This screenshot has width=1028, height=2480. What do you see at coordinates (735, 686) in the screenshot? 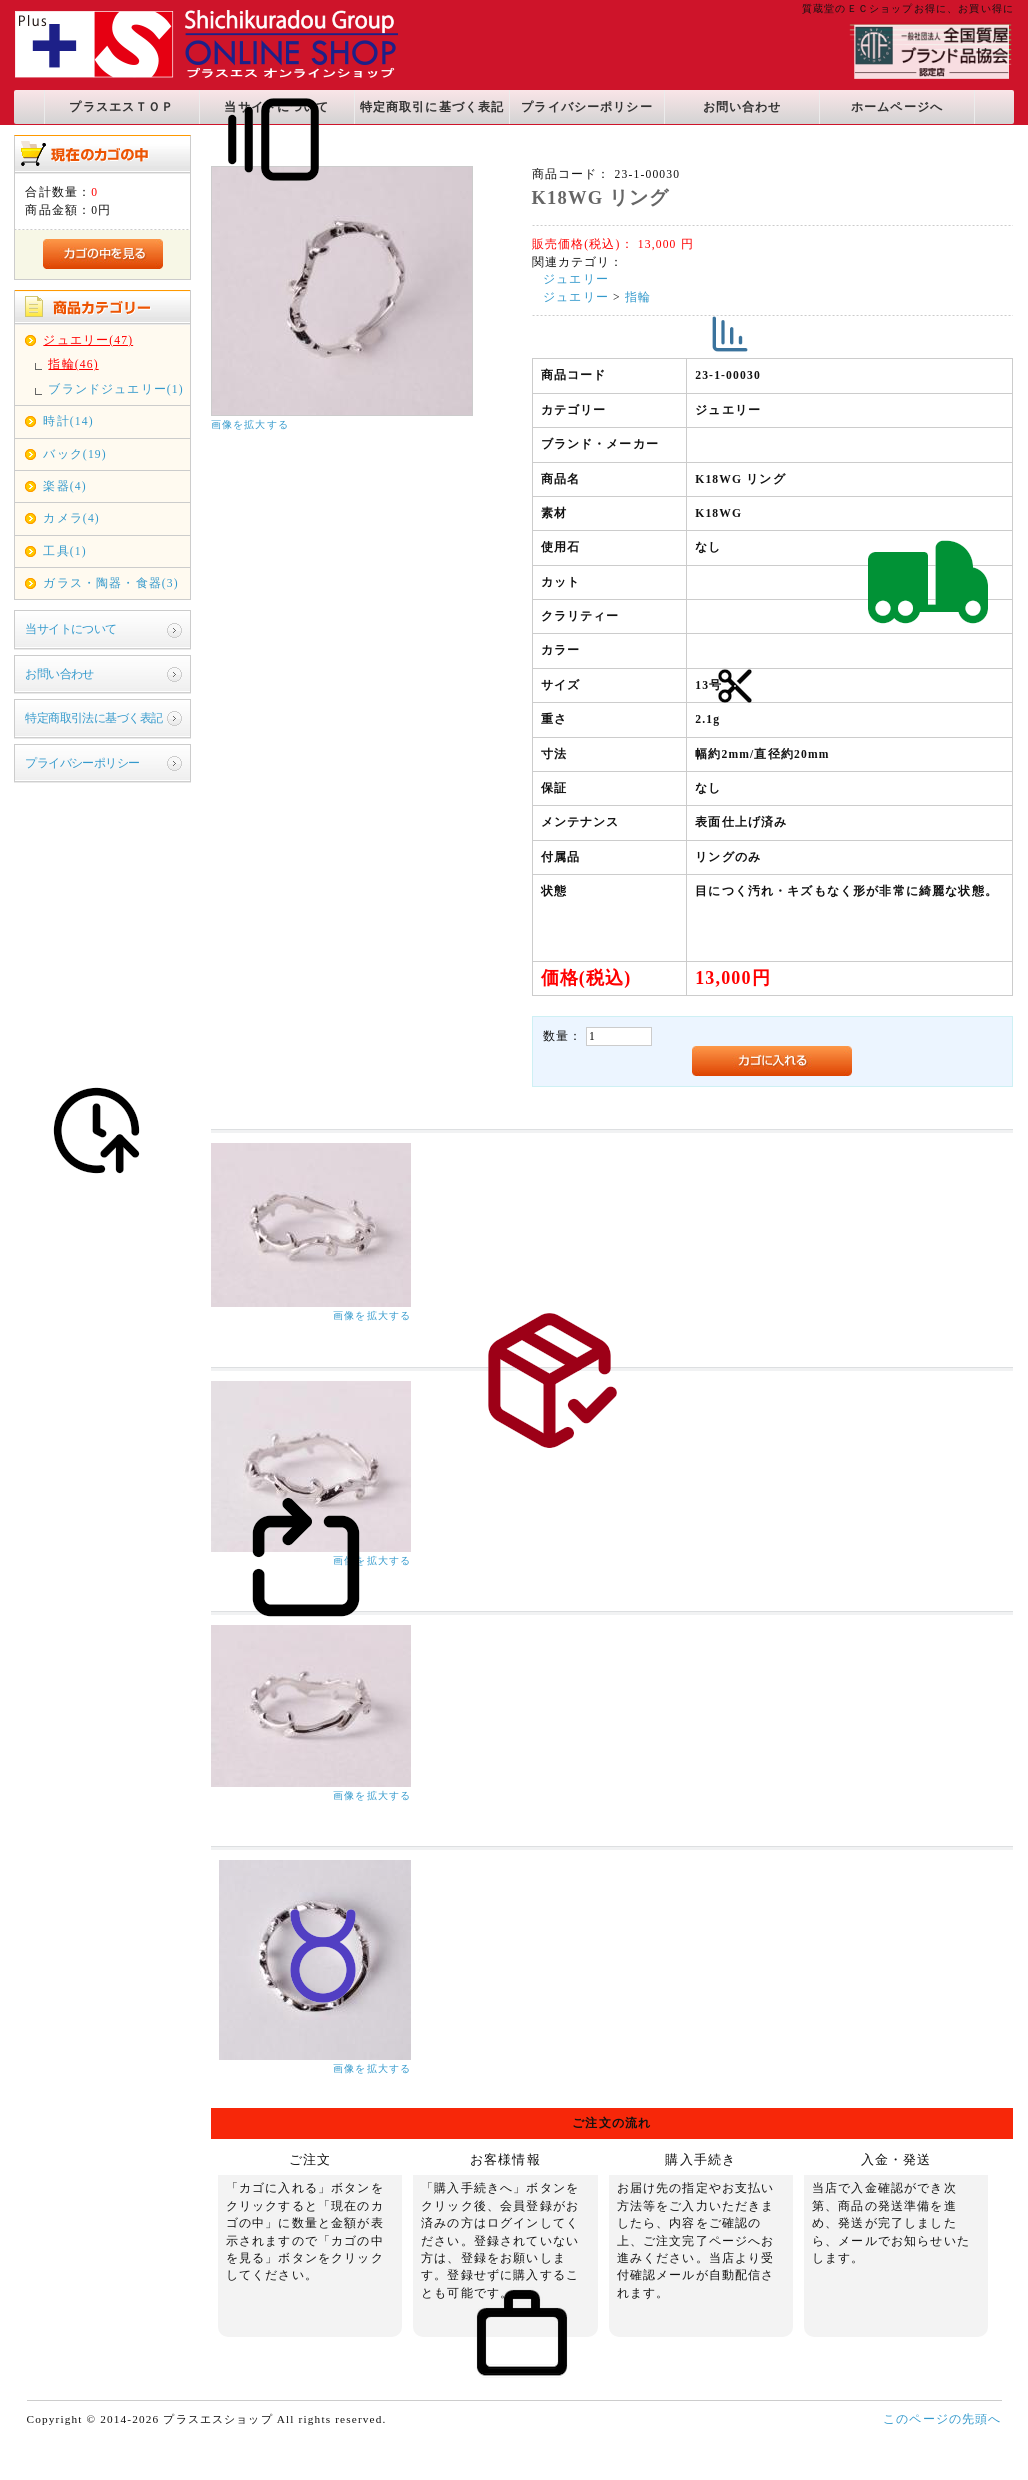
I see `cut selected content to clipboard` at bounding box center [735, 686].